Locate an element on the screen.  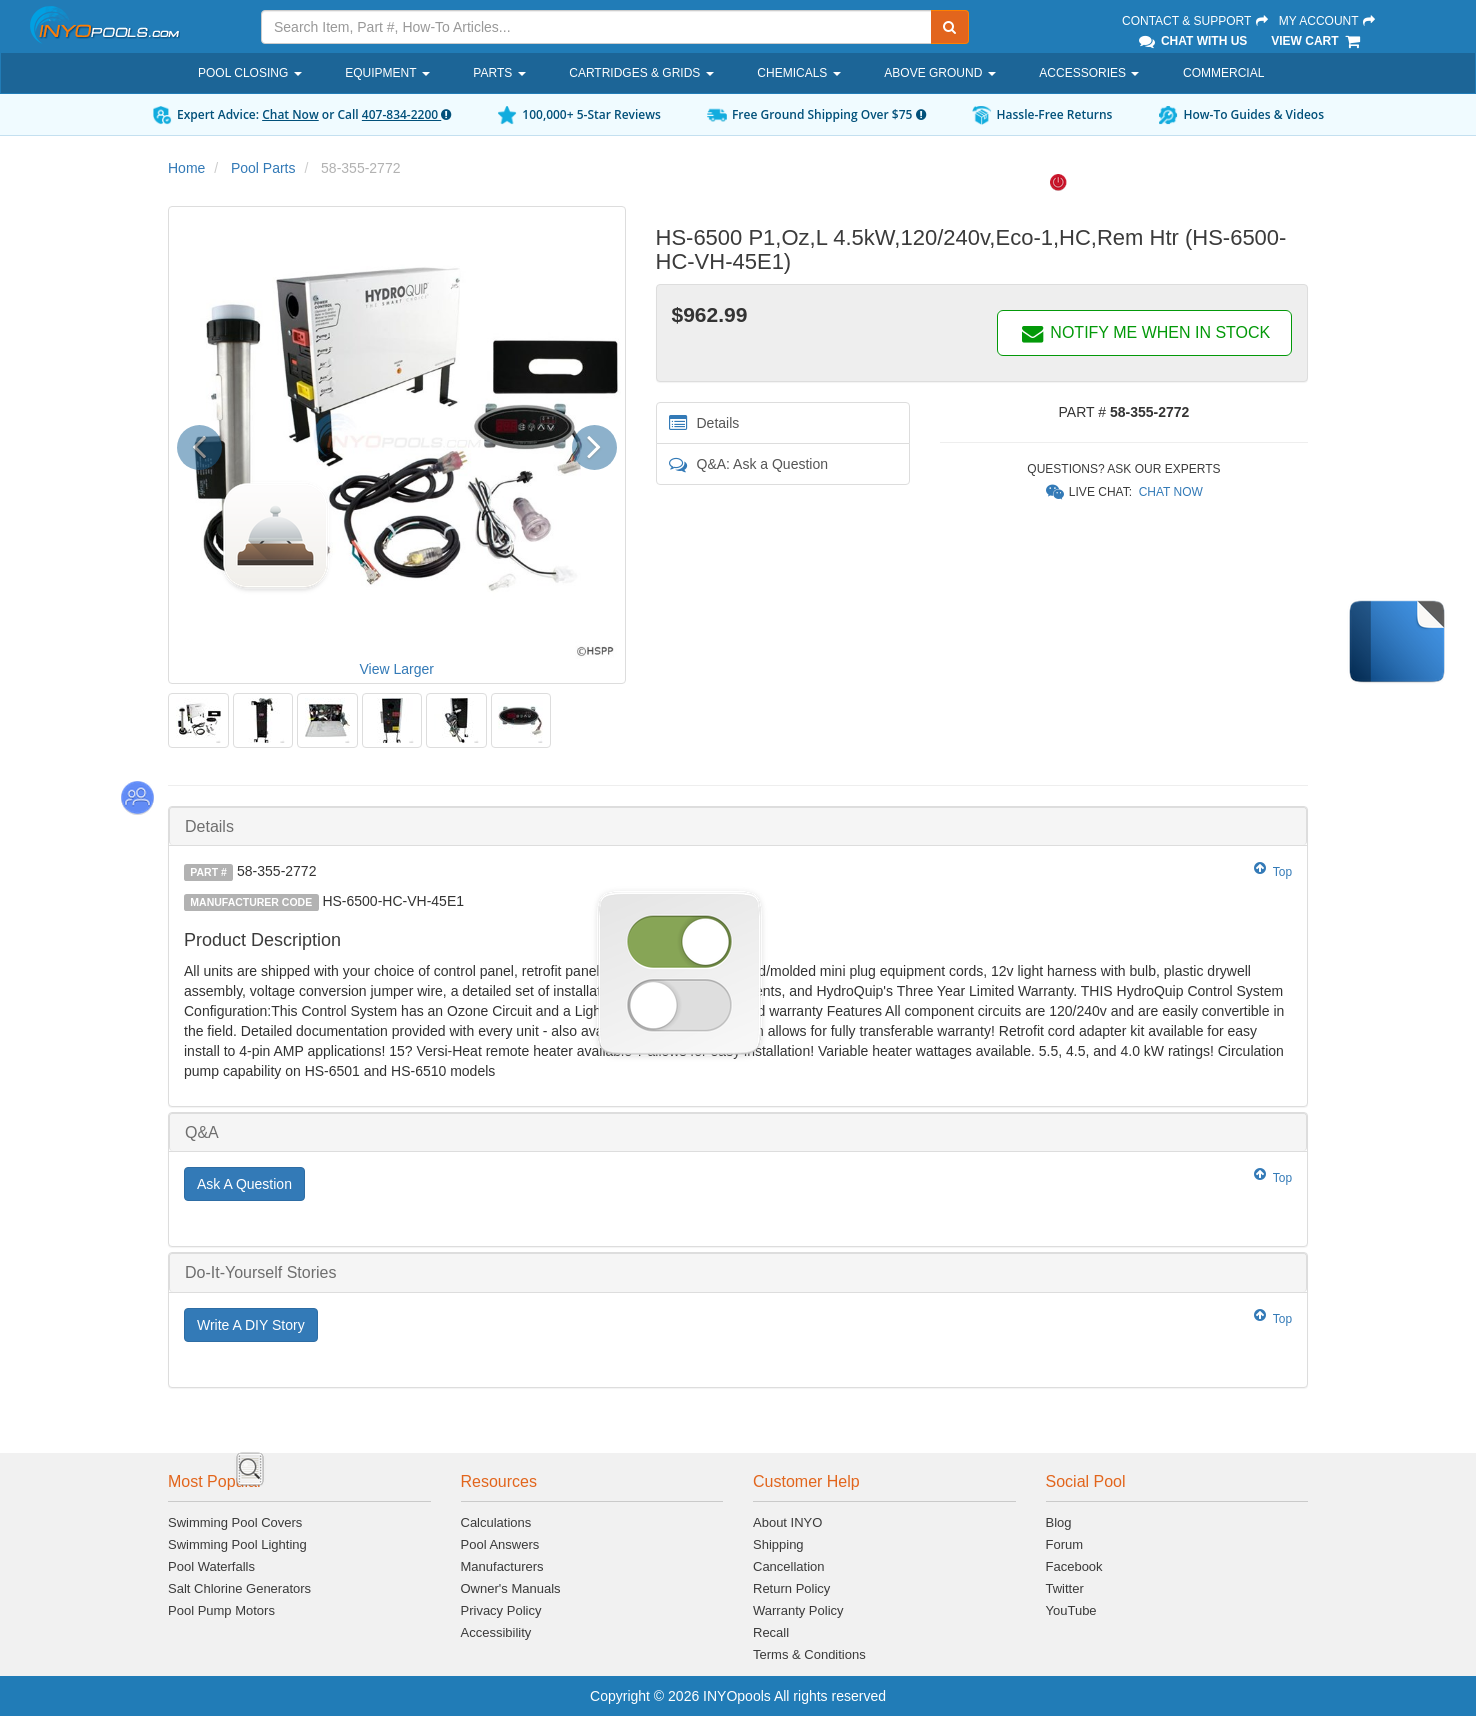
shut down or power off the system is located at coordinates (1058, 182).